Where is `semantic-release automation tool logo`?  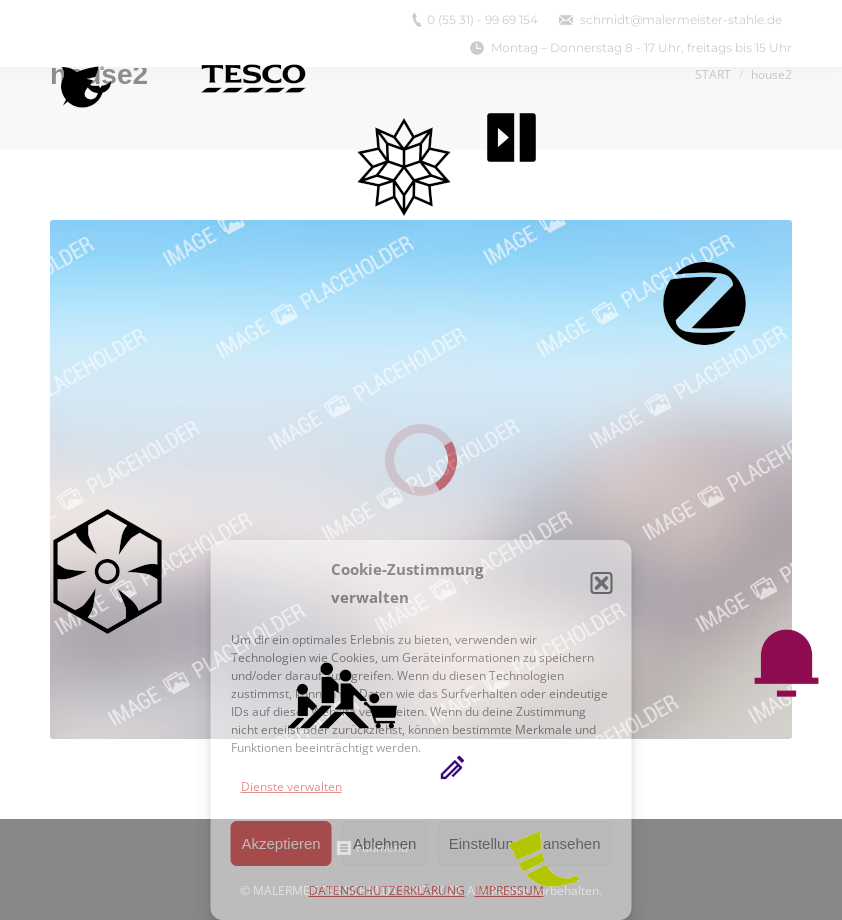 semantic-release automation tool logo is located at coordinates (107, 571).